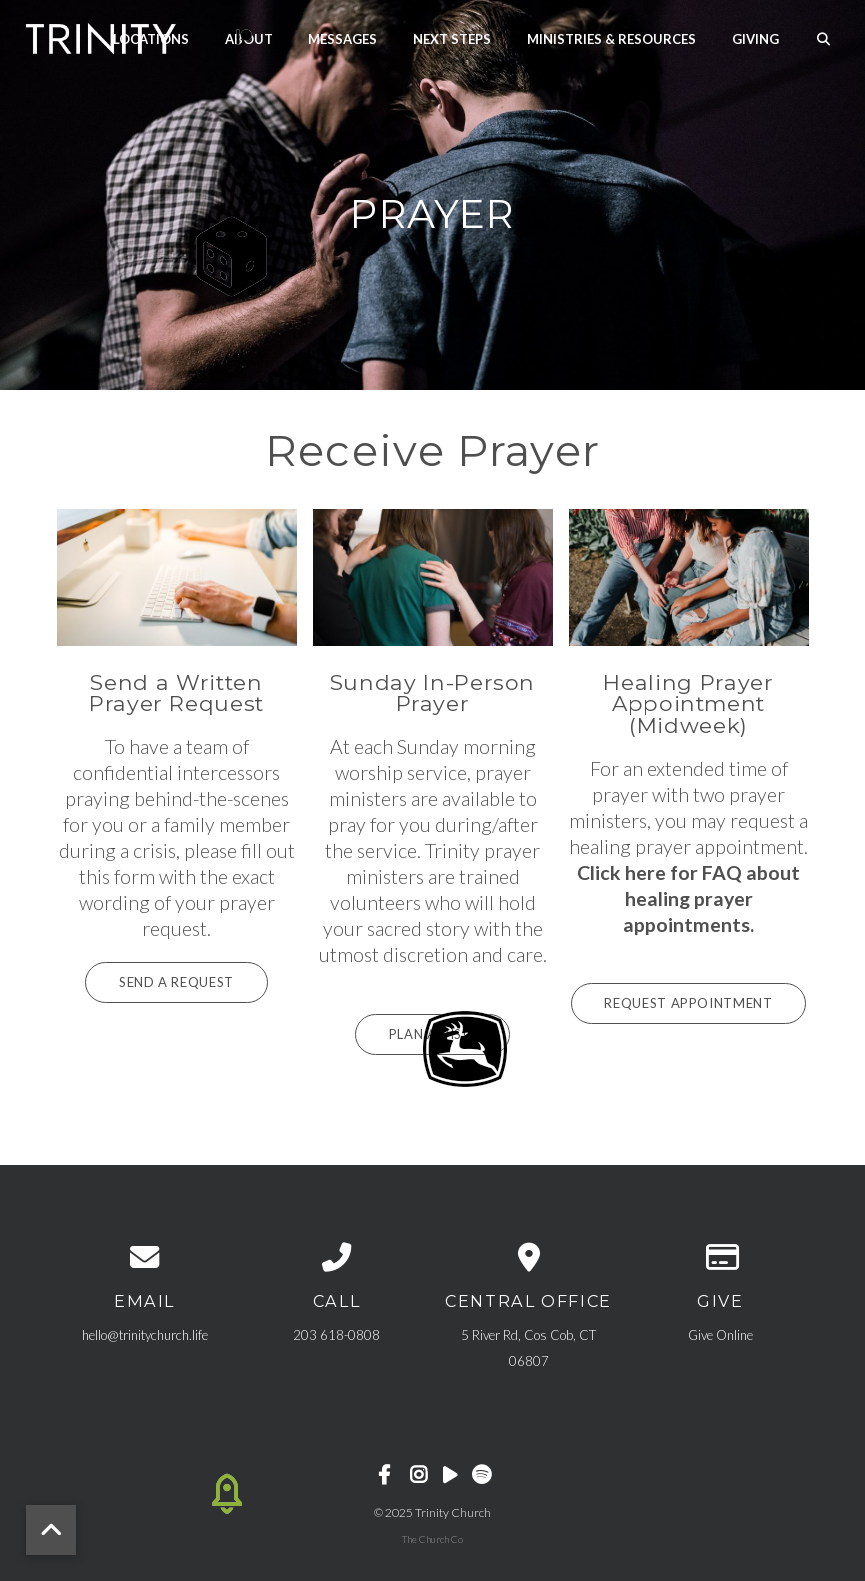  I want to click on launch or deploy an application, so click(227, 1493).